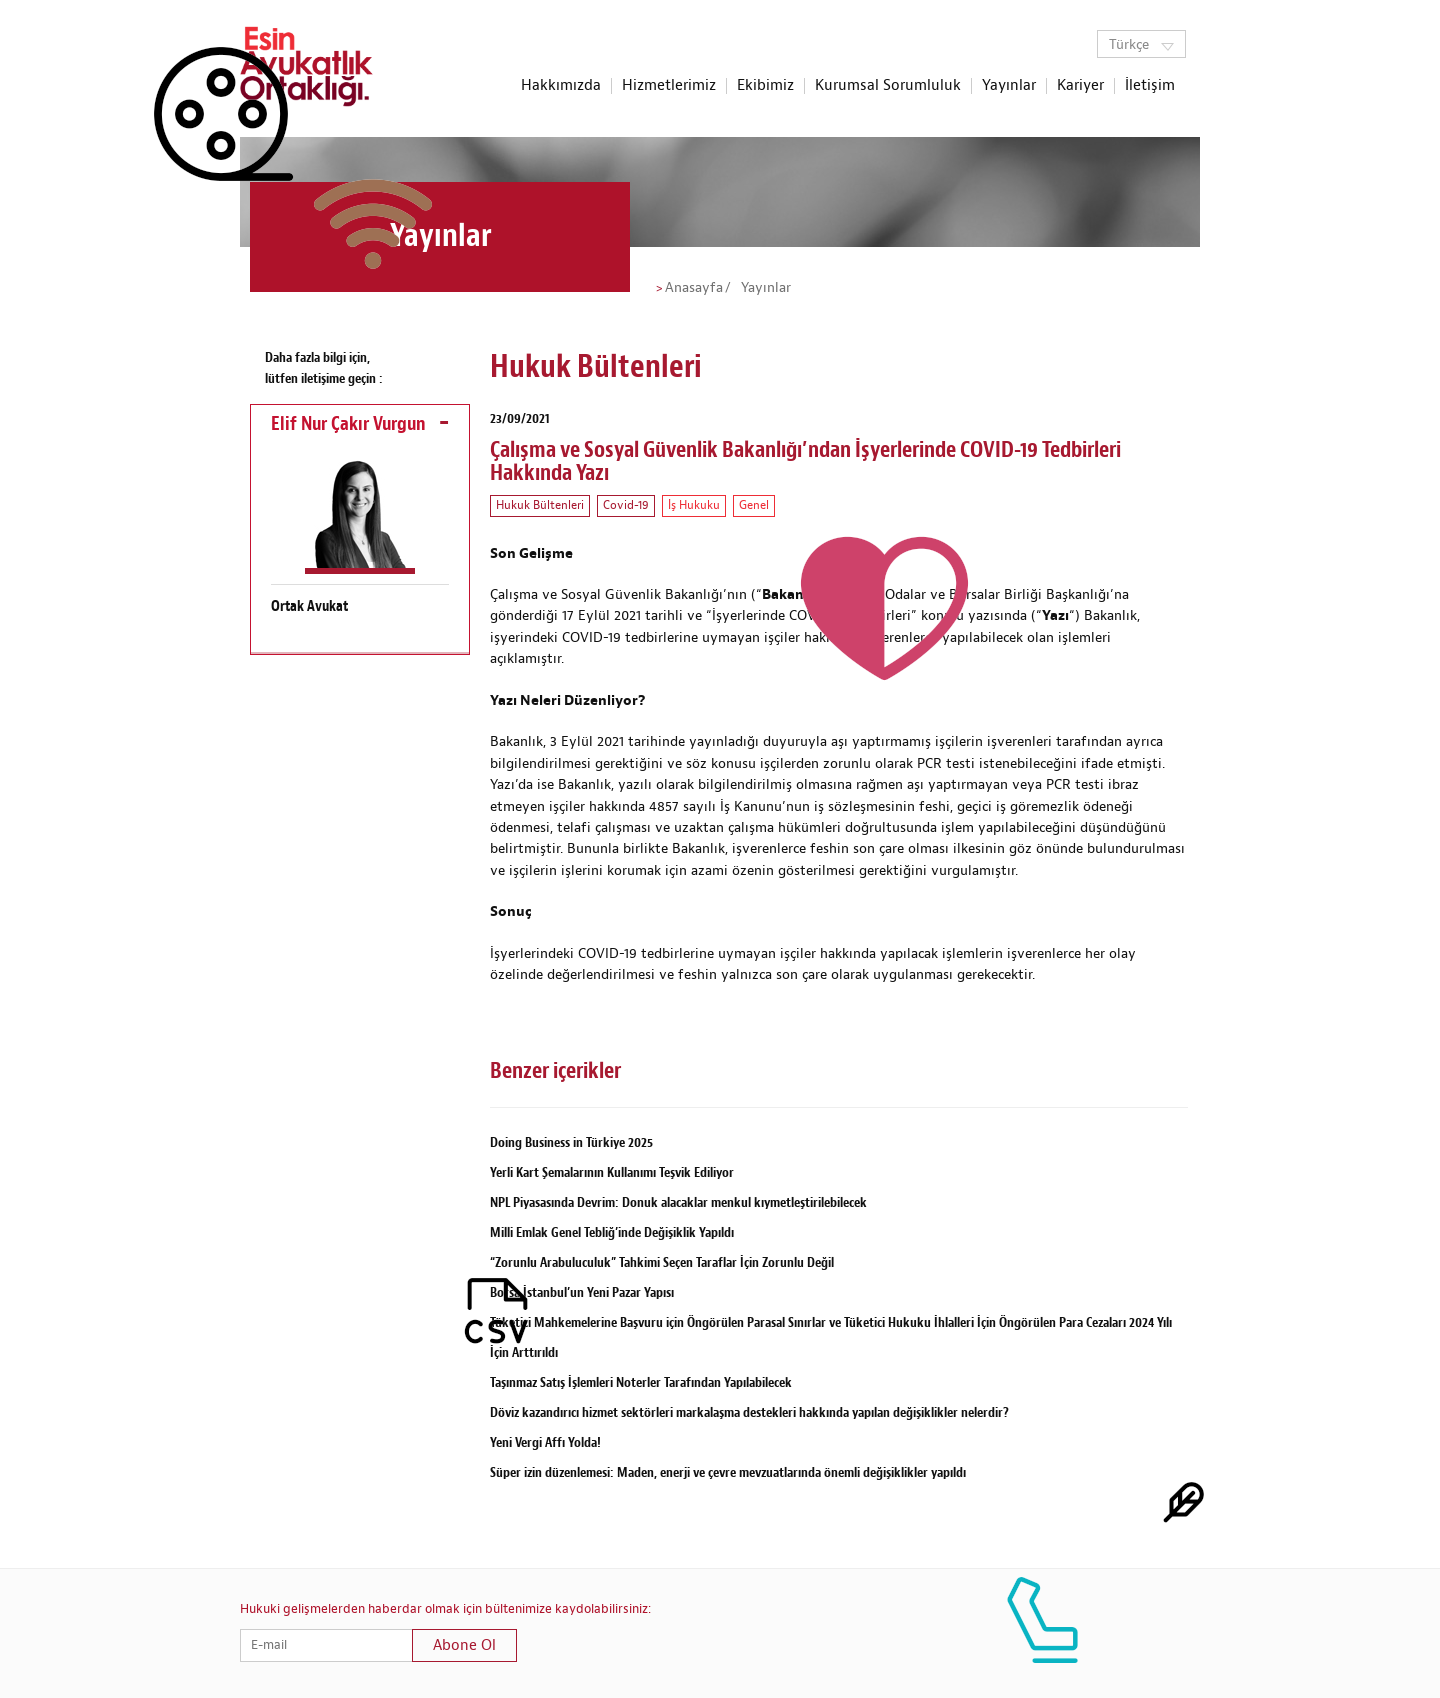 The width and height of the screenshot is (1440, 1698). I want to click on access video or movie library, so click(221, 114).